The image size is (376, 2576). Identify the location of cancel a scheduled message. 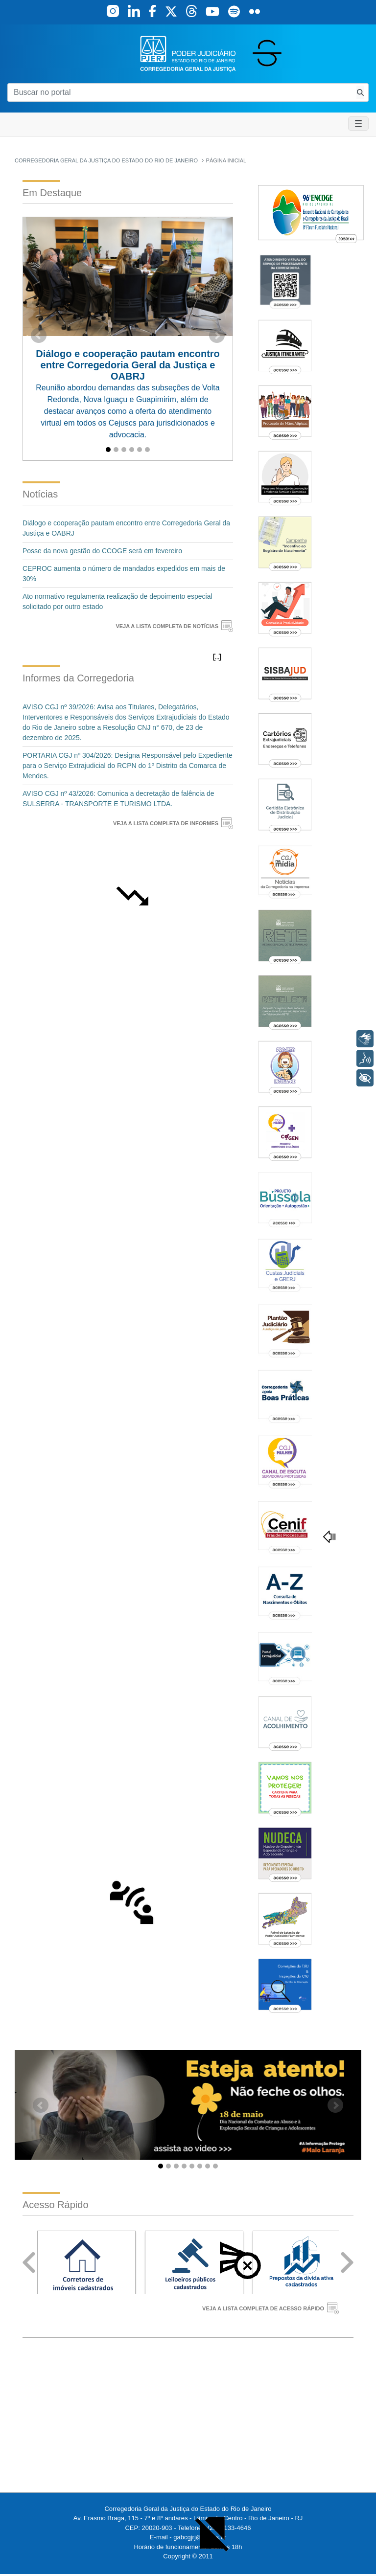
(239, 2258).